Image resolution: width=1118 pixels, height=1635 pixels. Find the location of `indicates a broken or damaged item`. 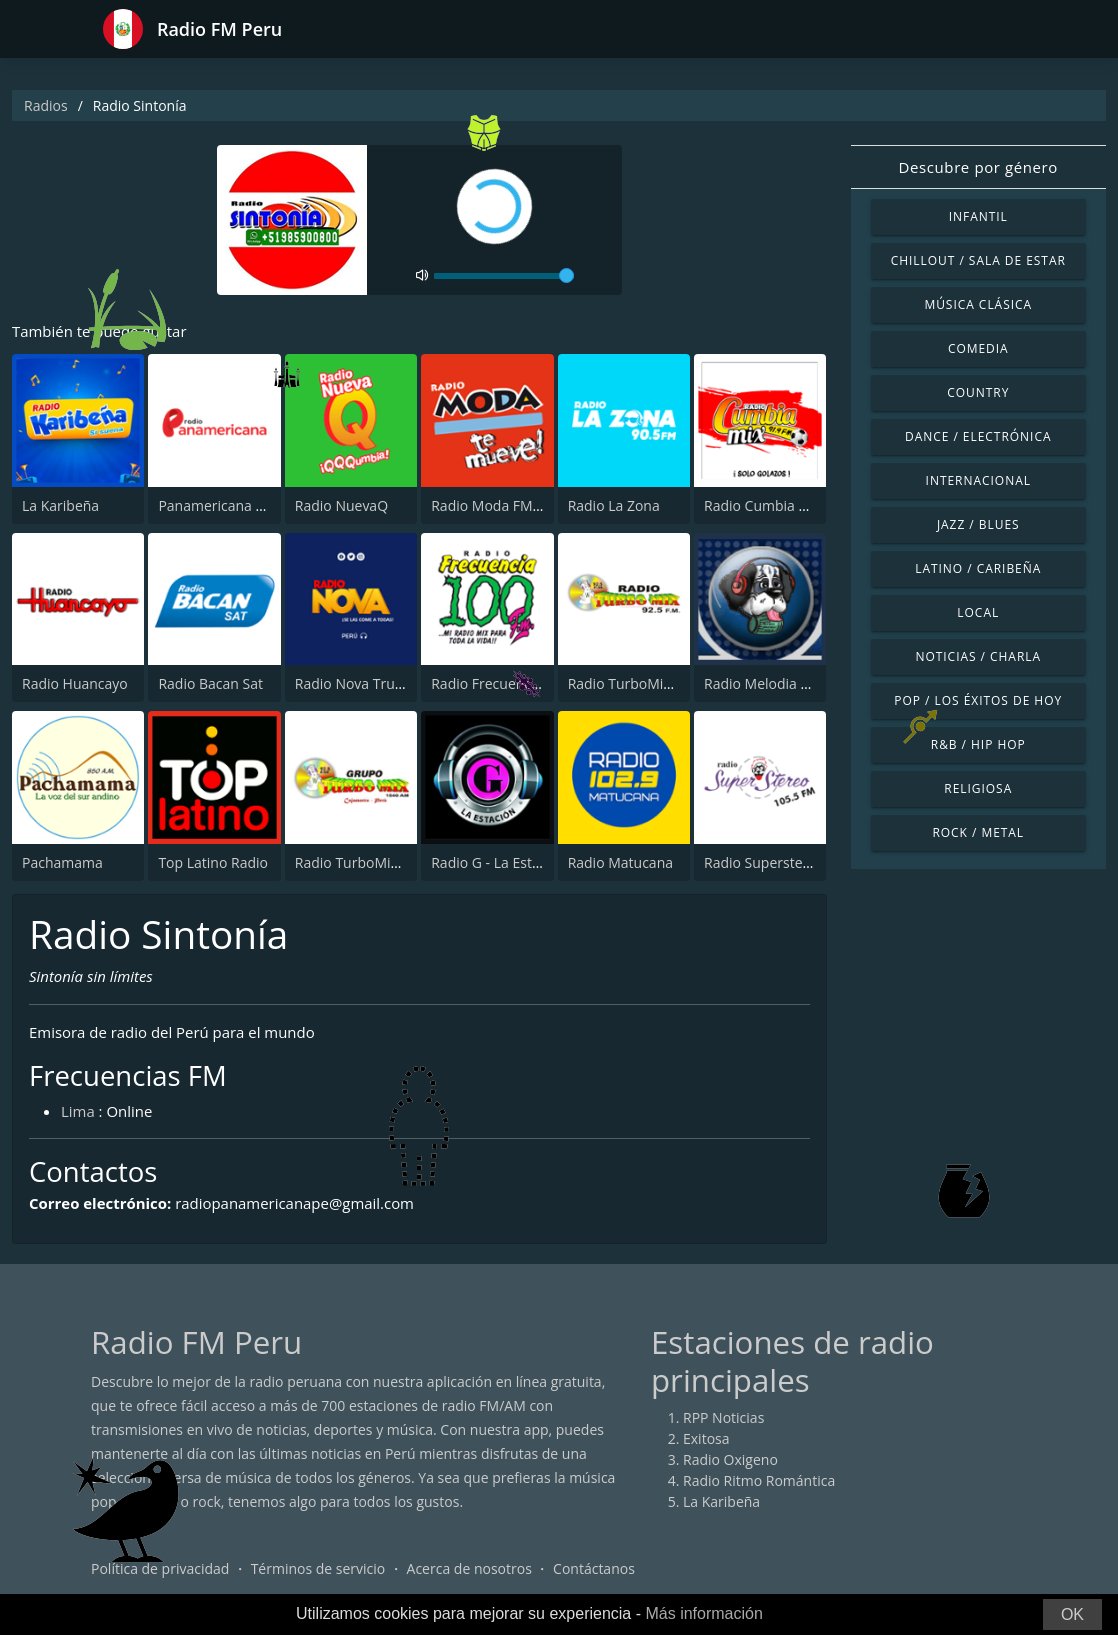

indicates a broken or damaged item is located at coordinates (964, 1191).